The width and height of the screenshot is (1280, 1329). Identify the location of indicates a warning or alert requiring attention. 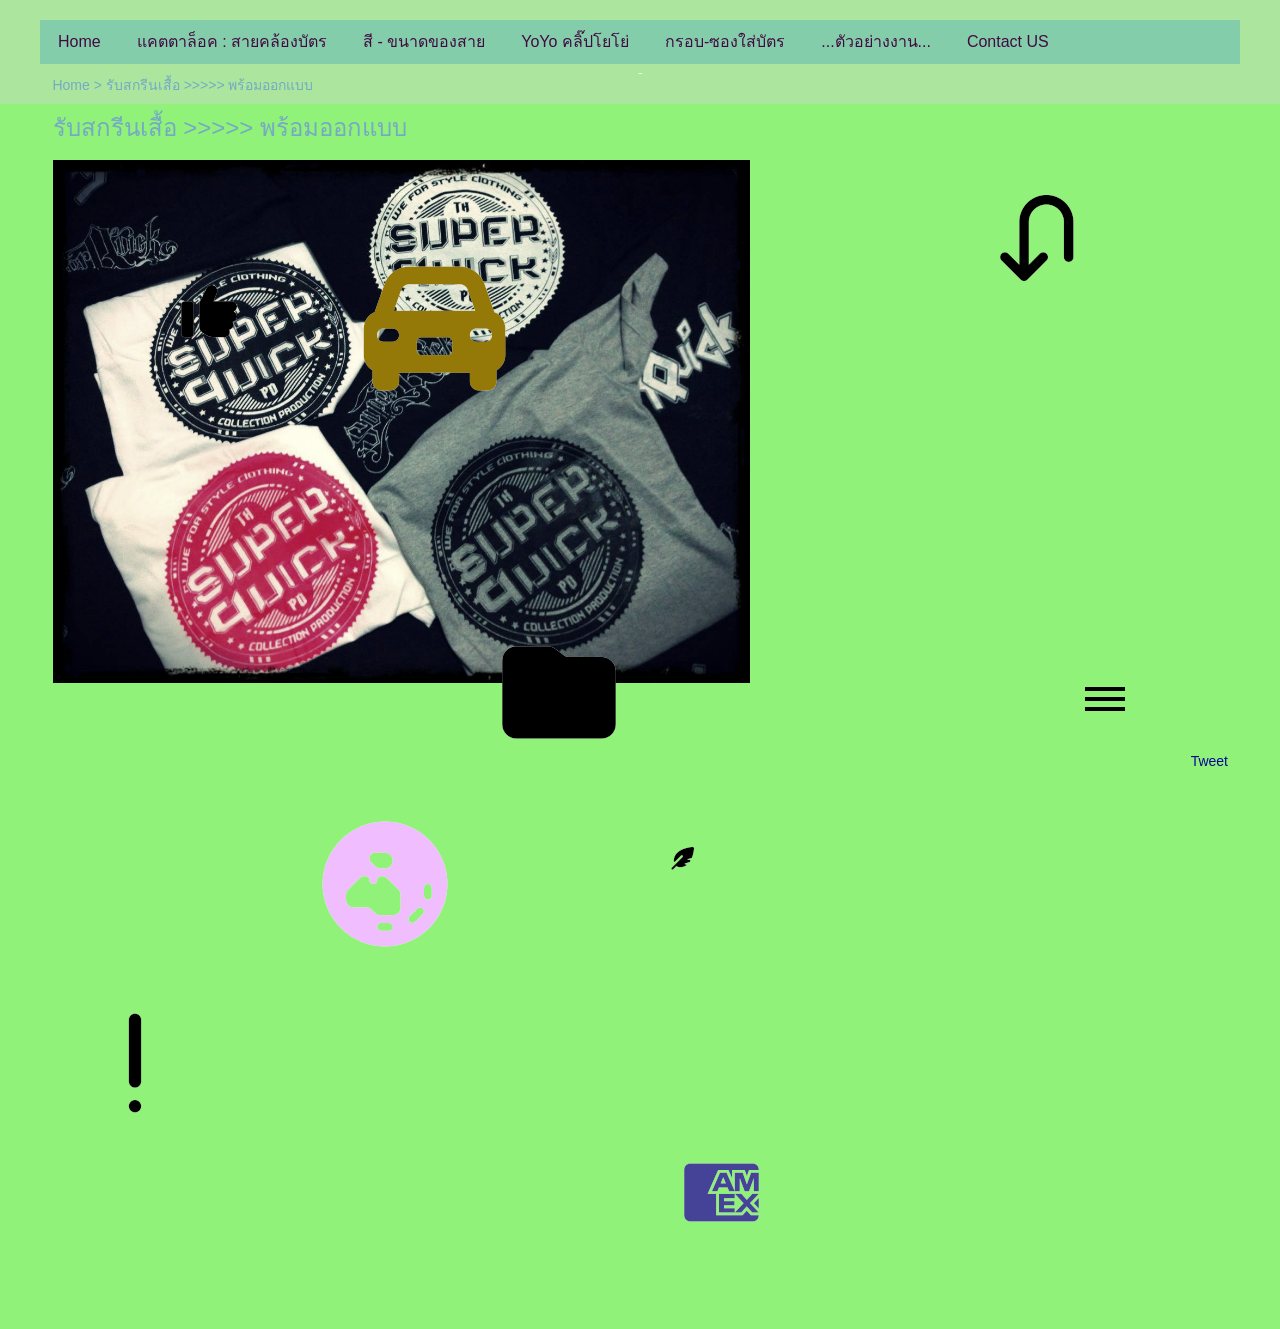
(135, 1063).